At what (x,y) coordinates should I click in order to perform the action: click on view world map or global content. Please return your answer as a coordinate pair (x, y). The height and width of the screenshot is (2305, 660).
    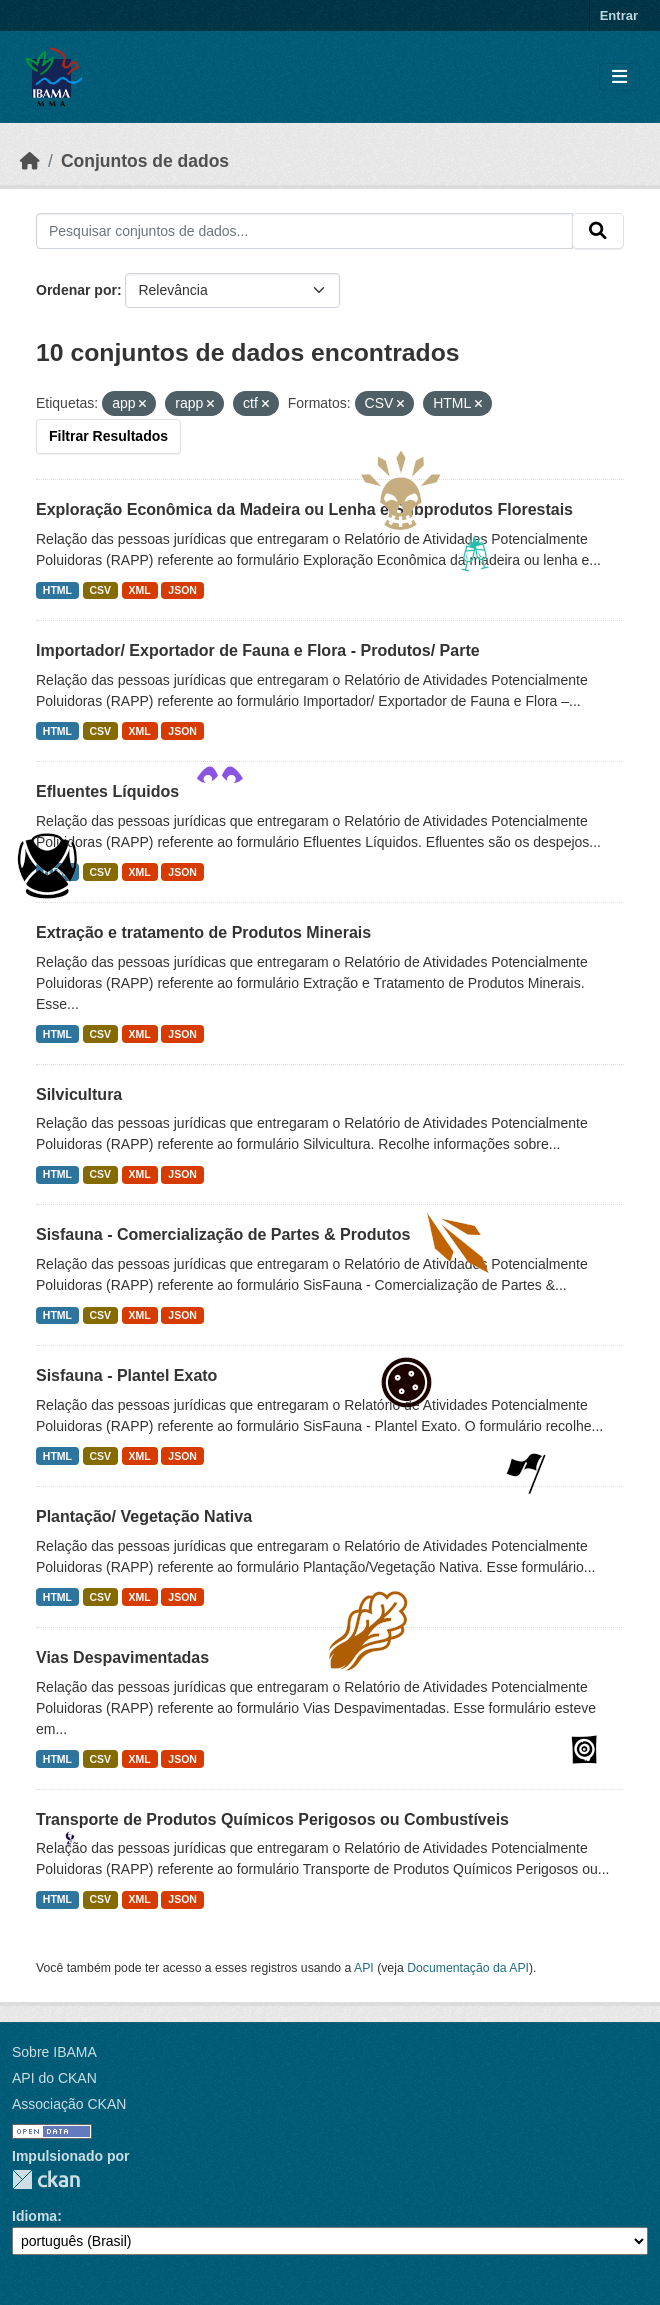
    Looking at the image, I should click on (70, 1839).